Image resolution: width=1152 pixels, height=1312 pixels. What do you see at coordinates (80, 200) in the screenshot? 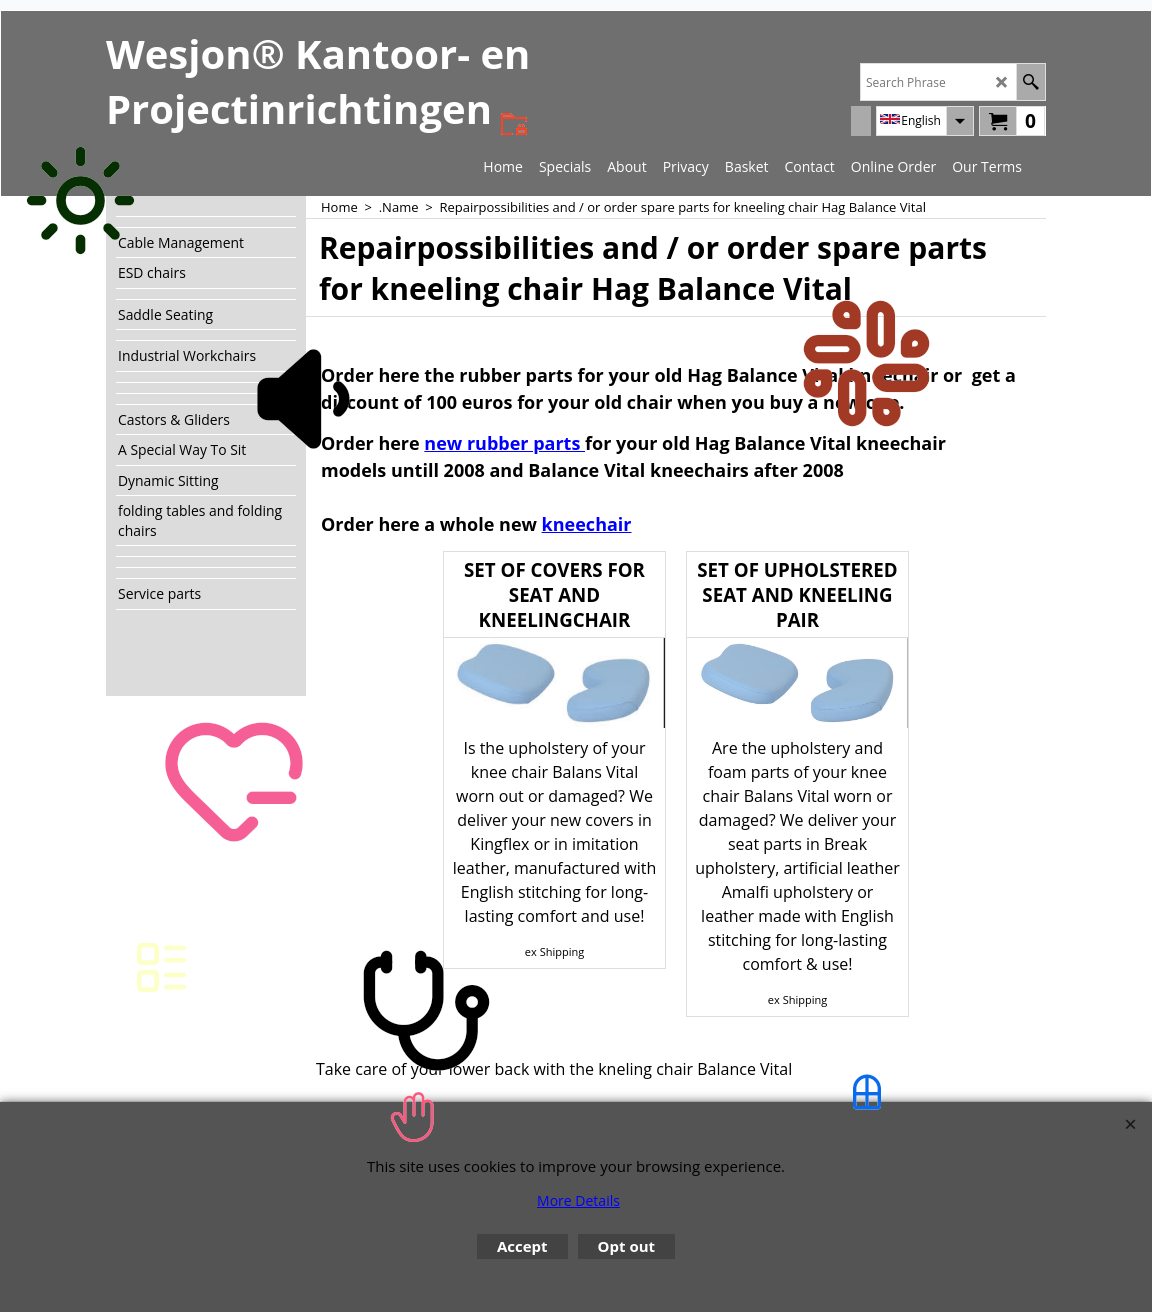
I see `switch to light mode` at bounding box center [80, 200].